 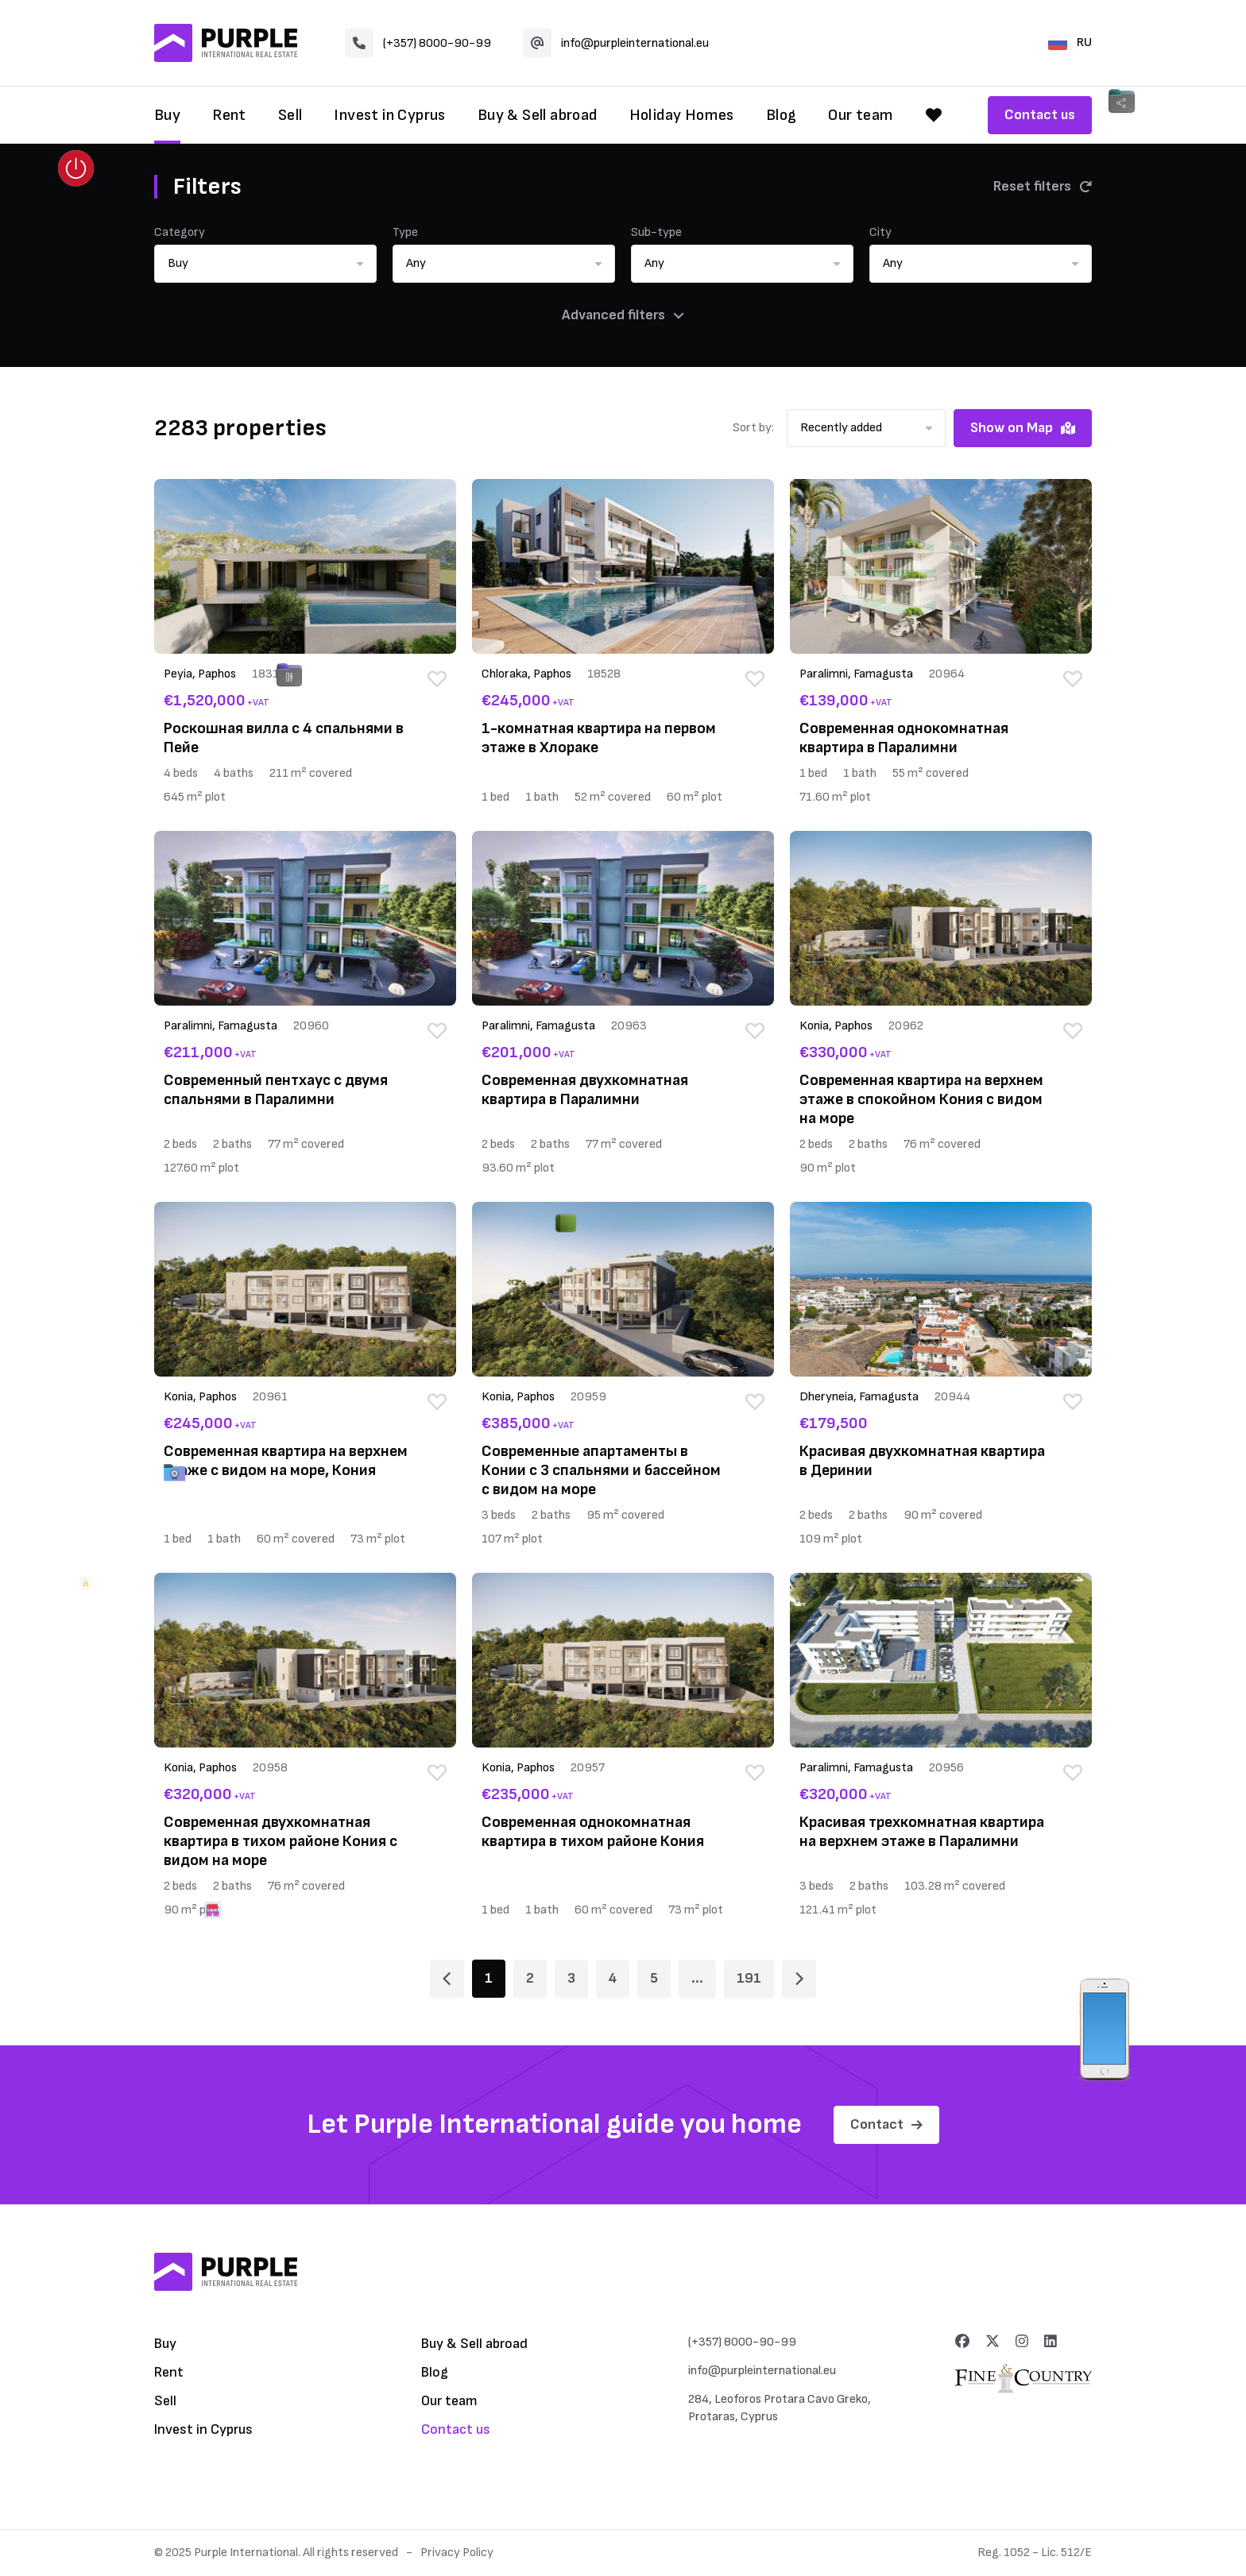 What do you see at coordinates (1105, 2030) in the screenshot?
I see `connected iPhone SE device` at bounding box center [1105, 2030].